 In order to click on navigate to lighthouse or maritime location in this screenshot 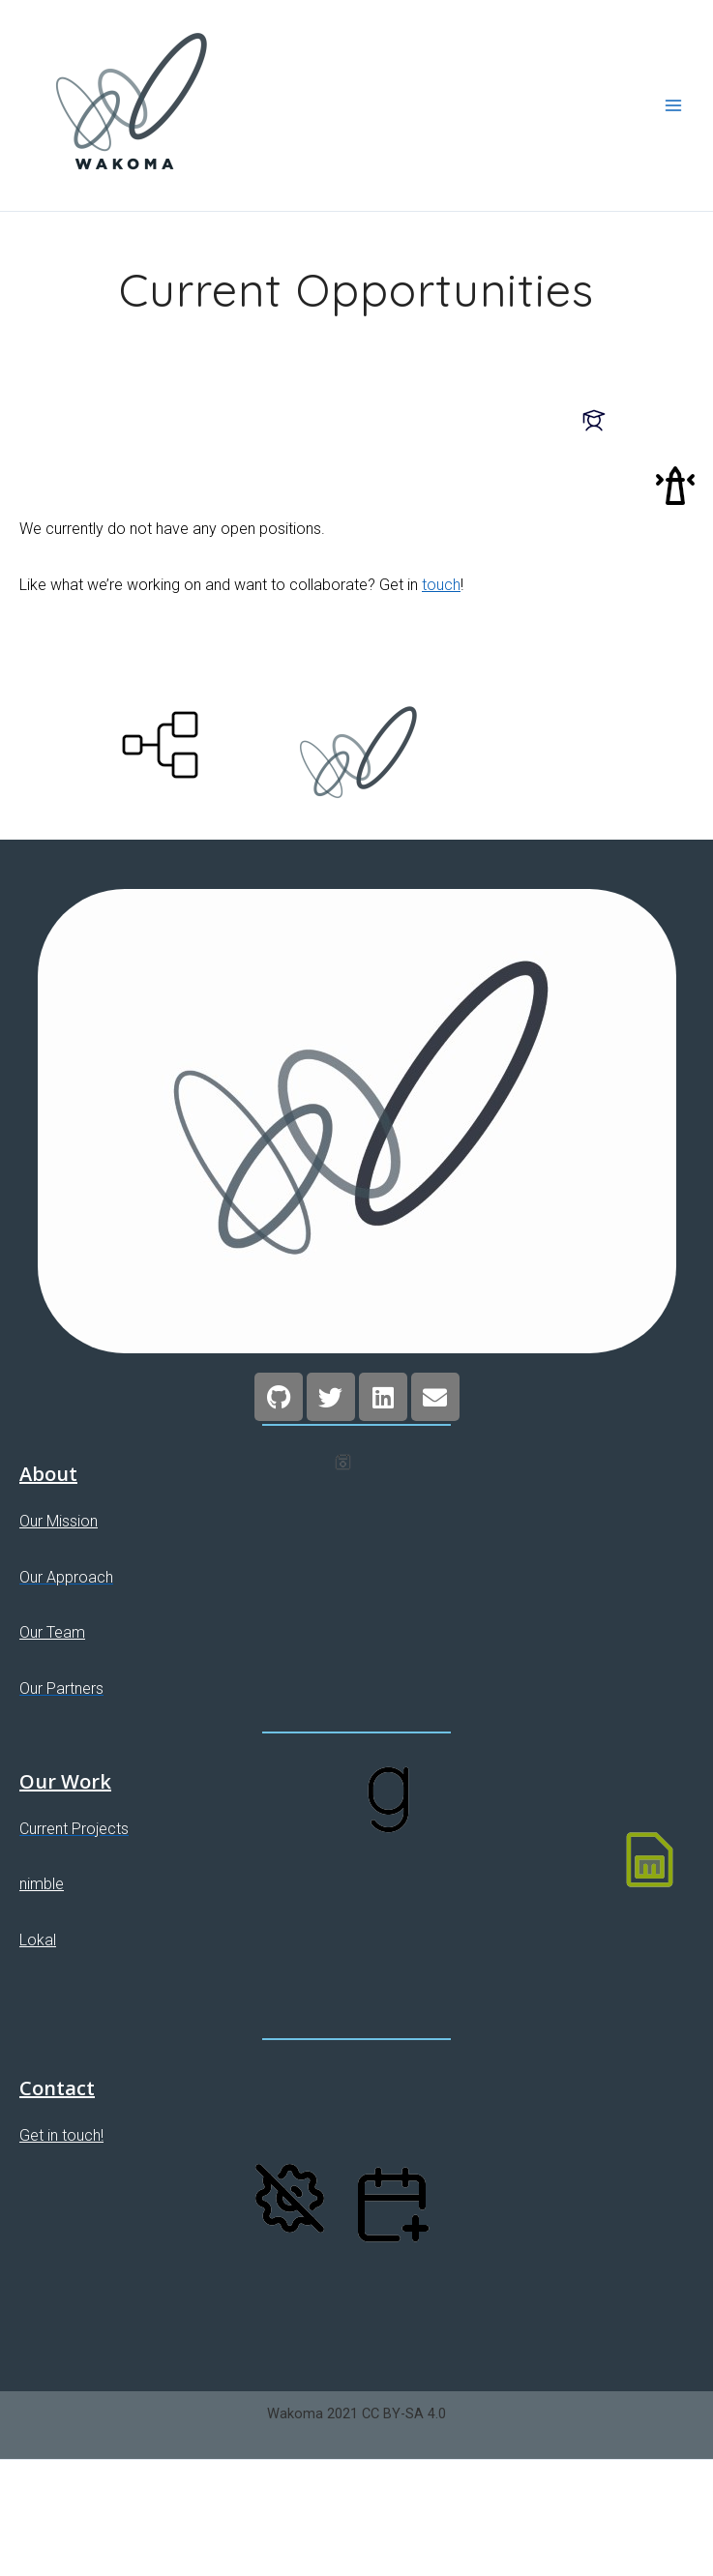, I will do `click(675, 486)`.